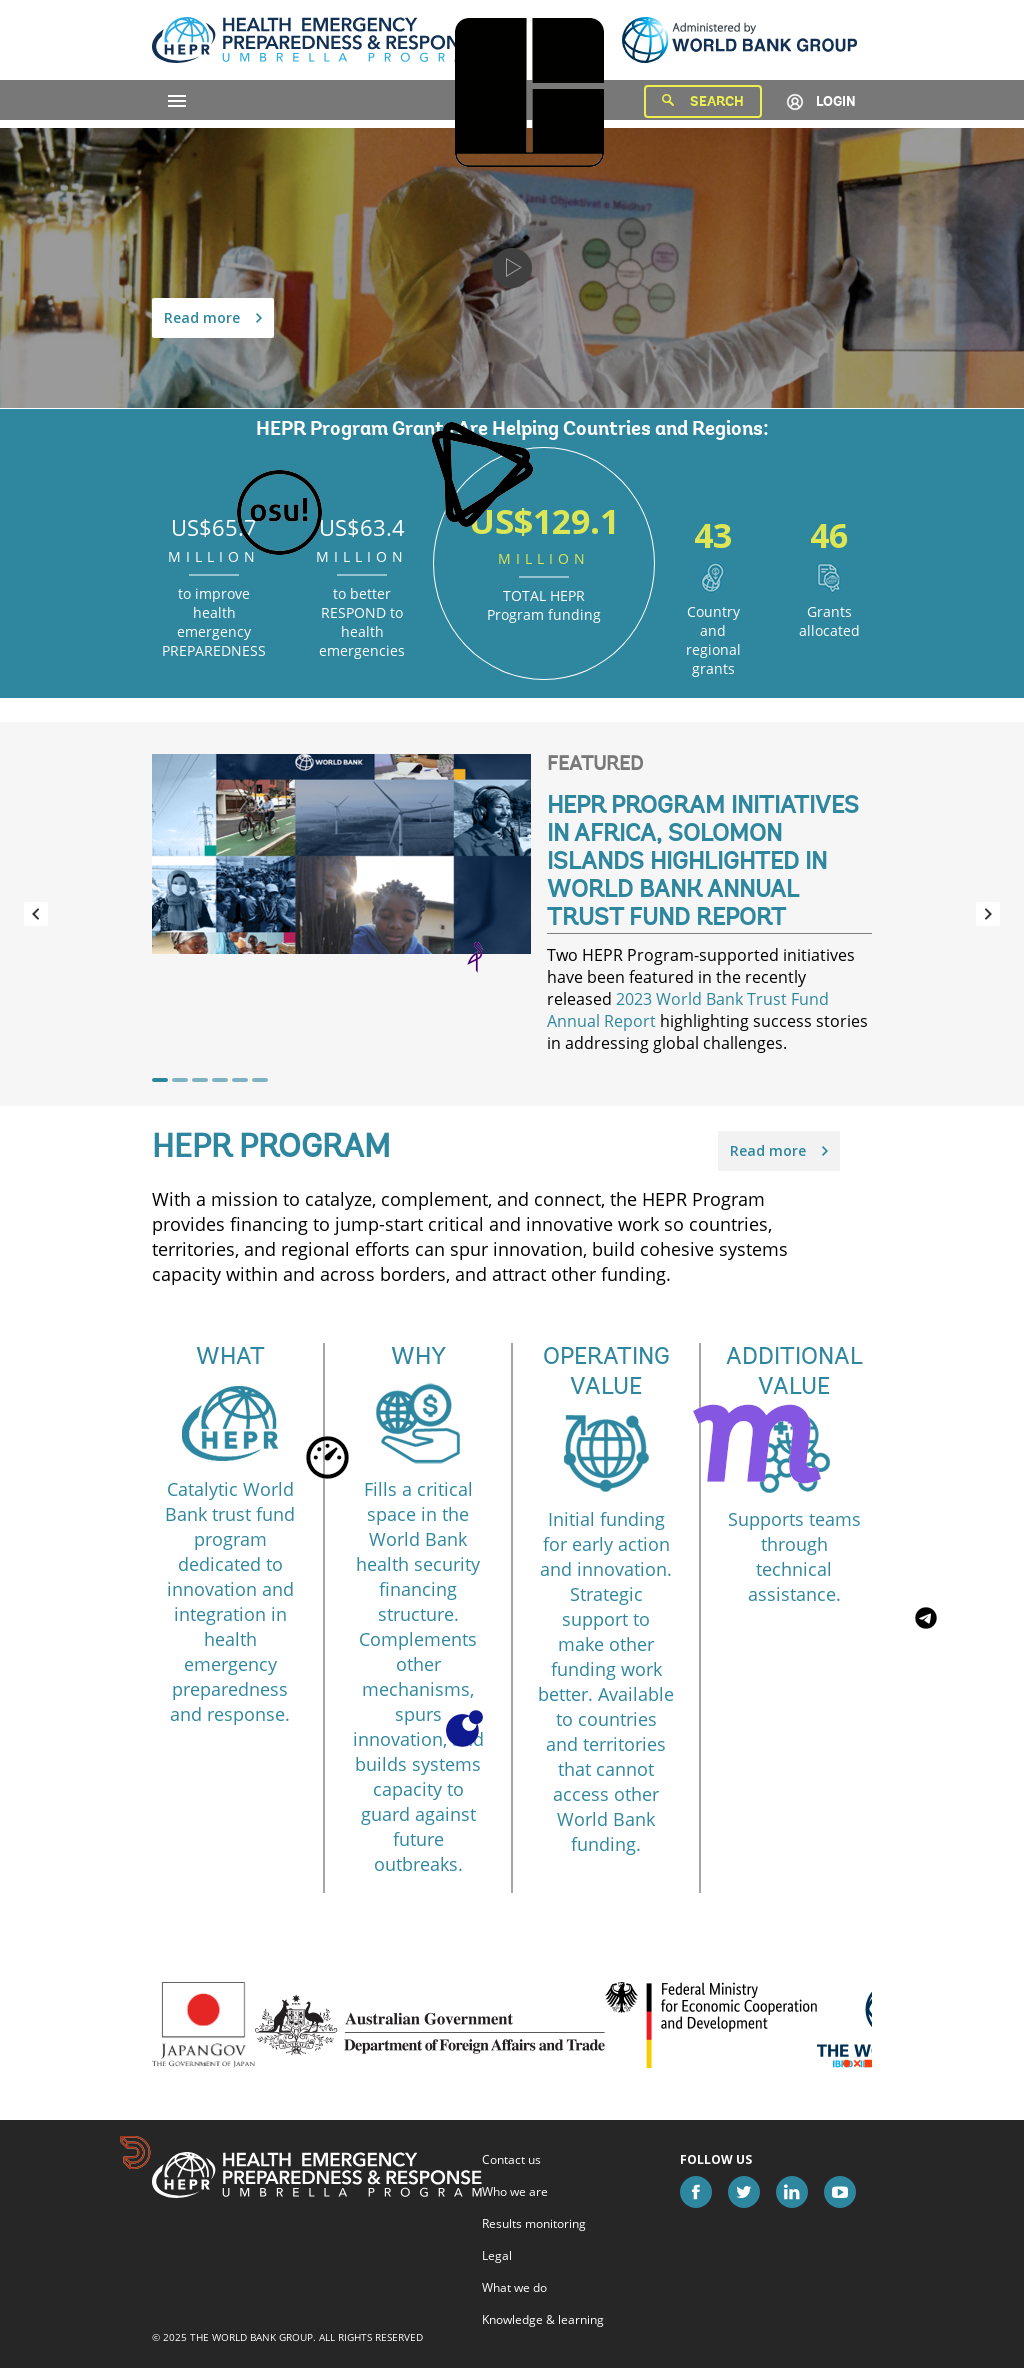  What do you see at coordinates (279, 512) in the screenshot?
I see `open osu! rhythm game` at bounding box center [279, 512].